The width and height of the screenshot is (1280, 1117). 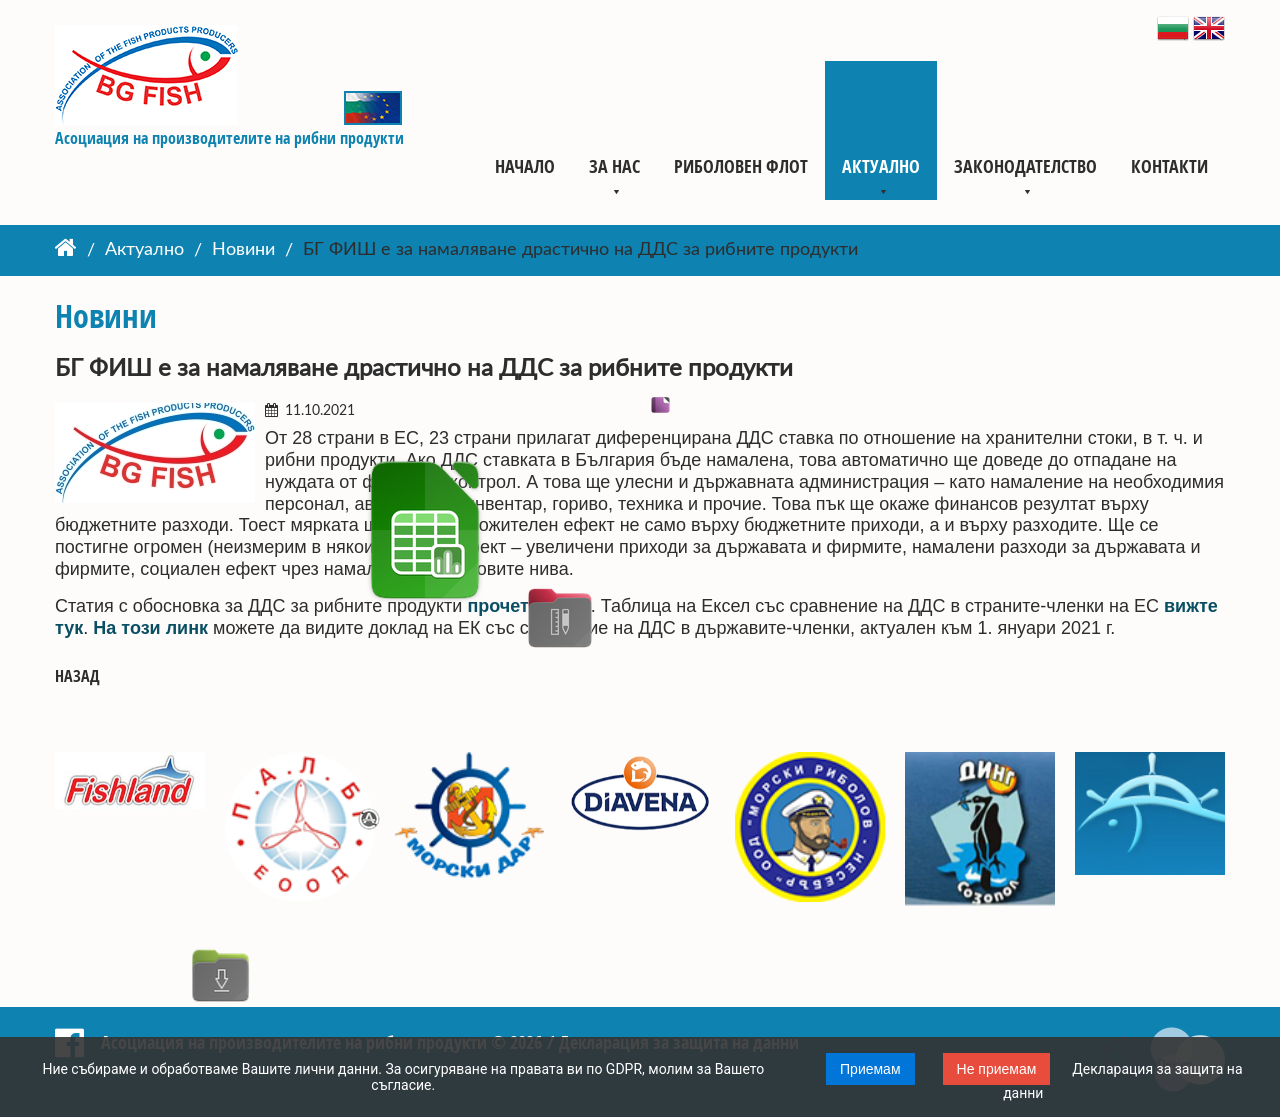 I want to click on open templates folder, so click(x=560, y=618).